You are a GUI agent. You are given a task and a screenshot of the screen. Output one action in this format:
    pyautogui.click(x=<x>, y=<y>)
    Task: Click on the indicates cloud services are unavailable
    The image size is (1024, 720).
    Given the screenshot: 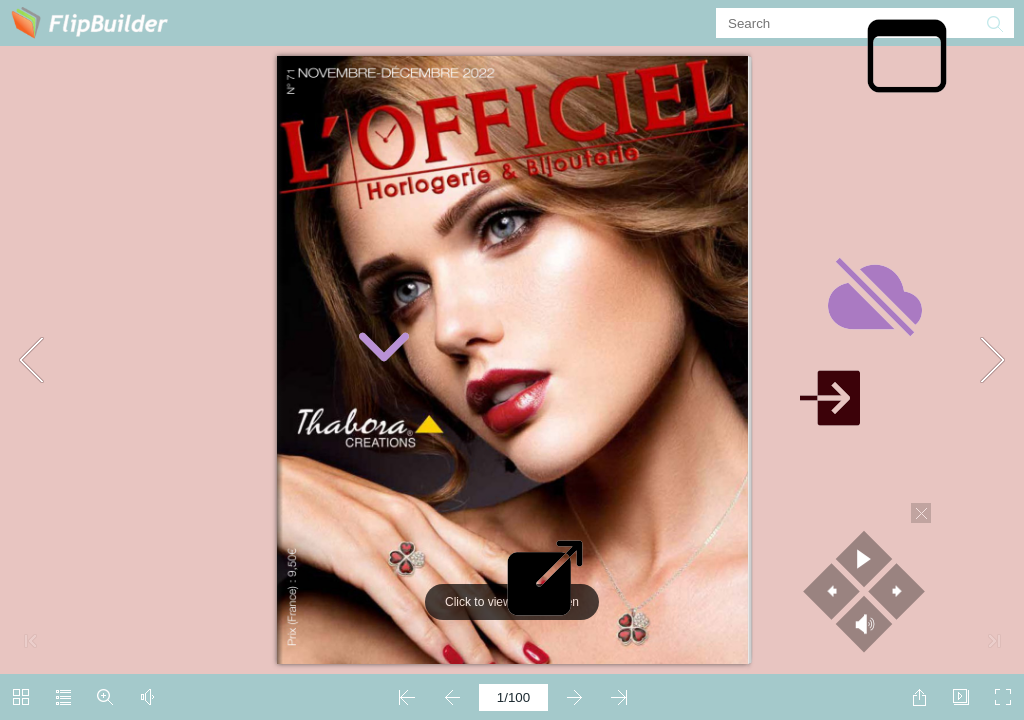 What is the action you would take?
    pyautogui.click(x=875, y=297)
    